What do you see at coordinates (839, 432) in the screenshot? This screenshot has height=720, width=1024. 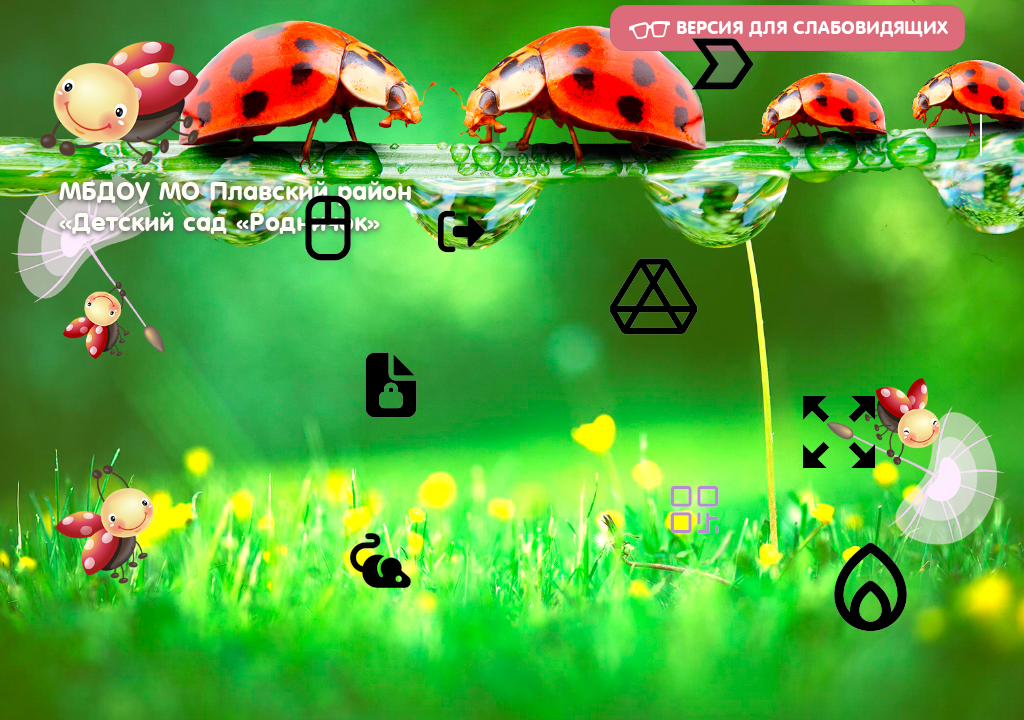 I see `expand to fullscreen view` at bounding box center [839, 432].